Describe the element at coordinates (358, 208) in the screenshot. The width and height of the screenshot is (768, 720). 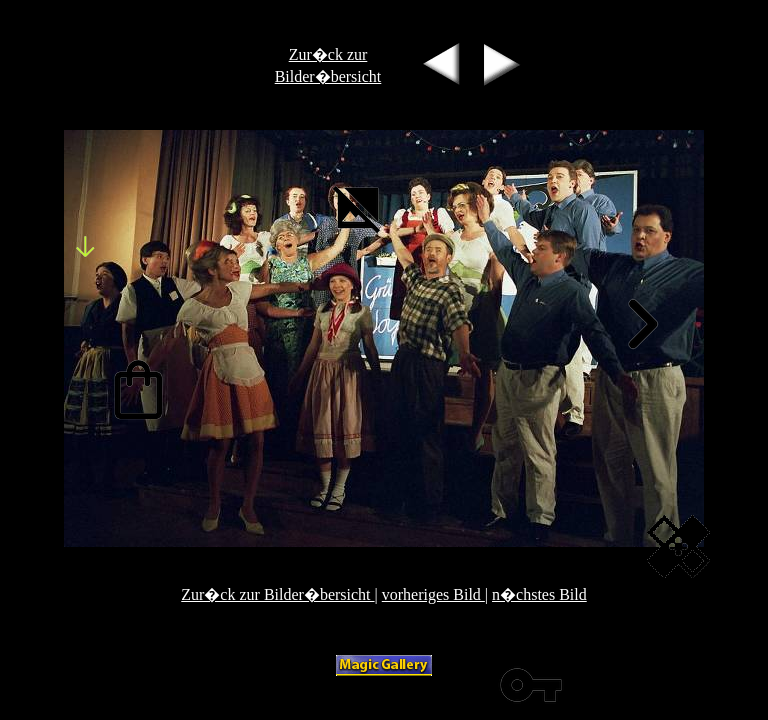
I see `image failed to load or is unavailable` at that location.